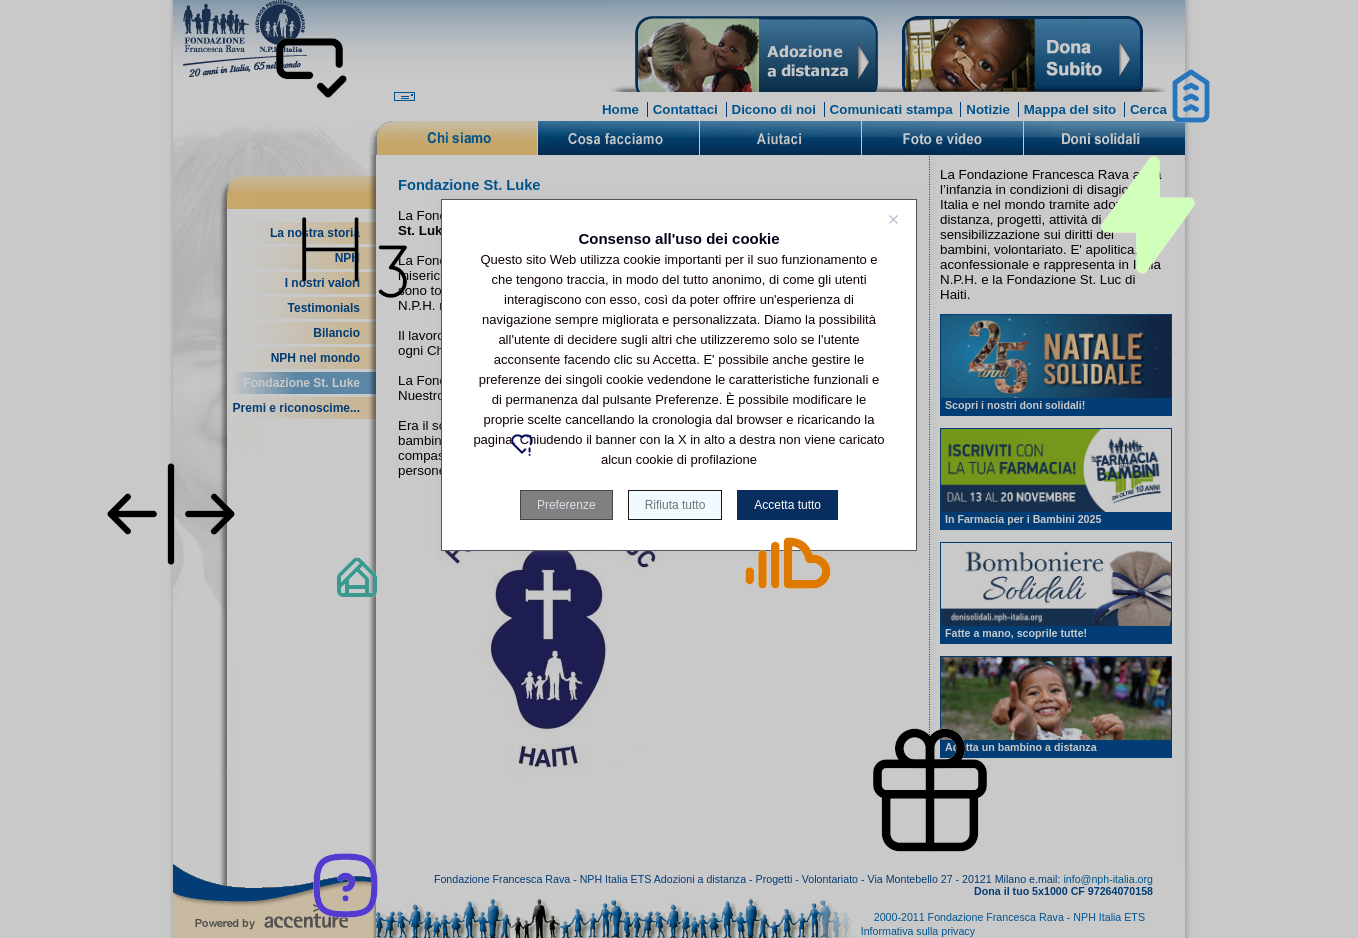 The height and width of the screenshot is (938, 1358). I want to click on open soundcloud, so click(788, 563).